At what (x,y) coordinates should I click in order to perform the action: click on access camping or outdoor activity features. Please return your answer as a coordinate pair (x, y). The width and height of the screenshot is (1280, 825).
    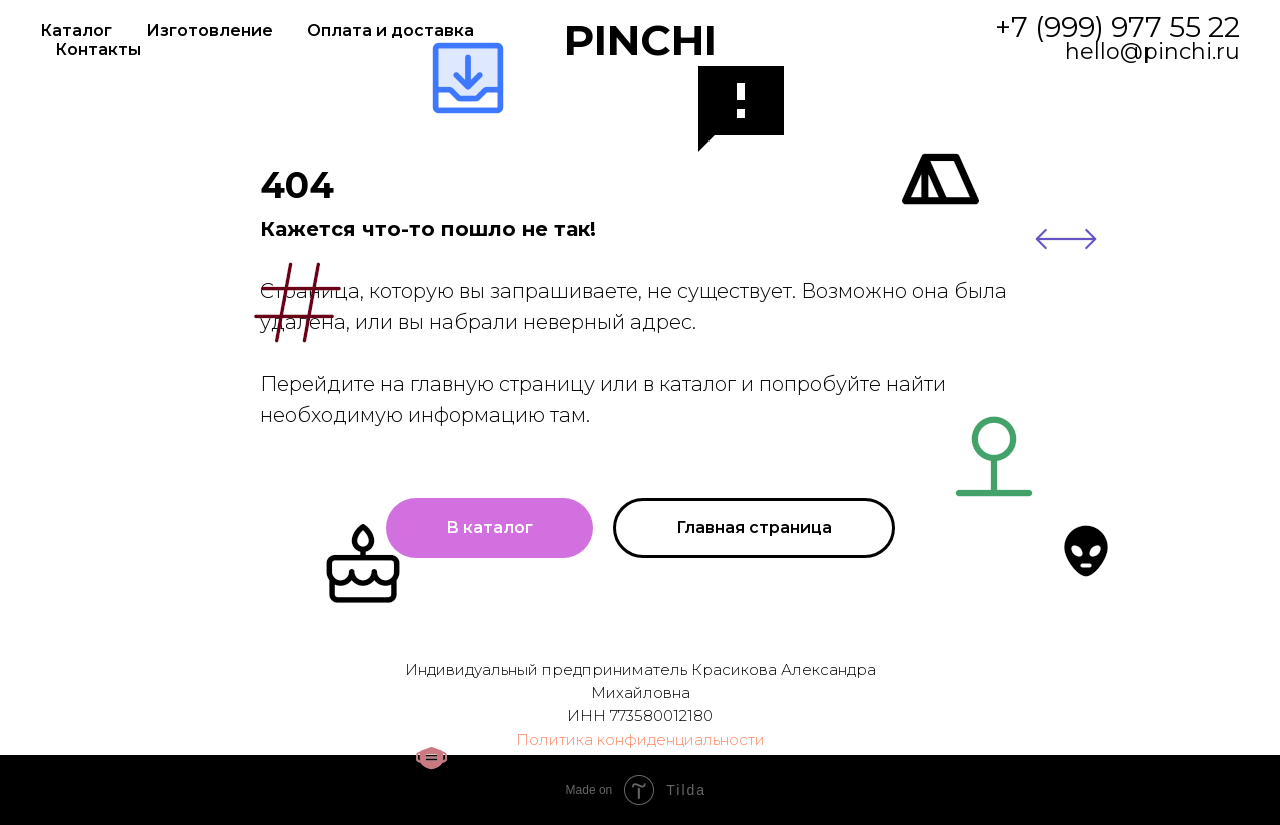
    Looking at the image, I should click on (940, 181).